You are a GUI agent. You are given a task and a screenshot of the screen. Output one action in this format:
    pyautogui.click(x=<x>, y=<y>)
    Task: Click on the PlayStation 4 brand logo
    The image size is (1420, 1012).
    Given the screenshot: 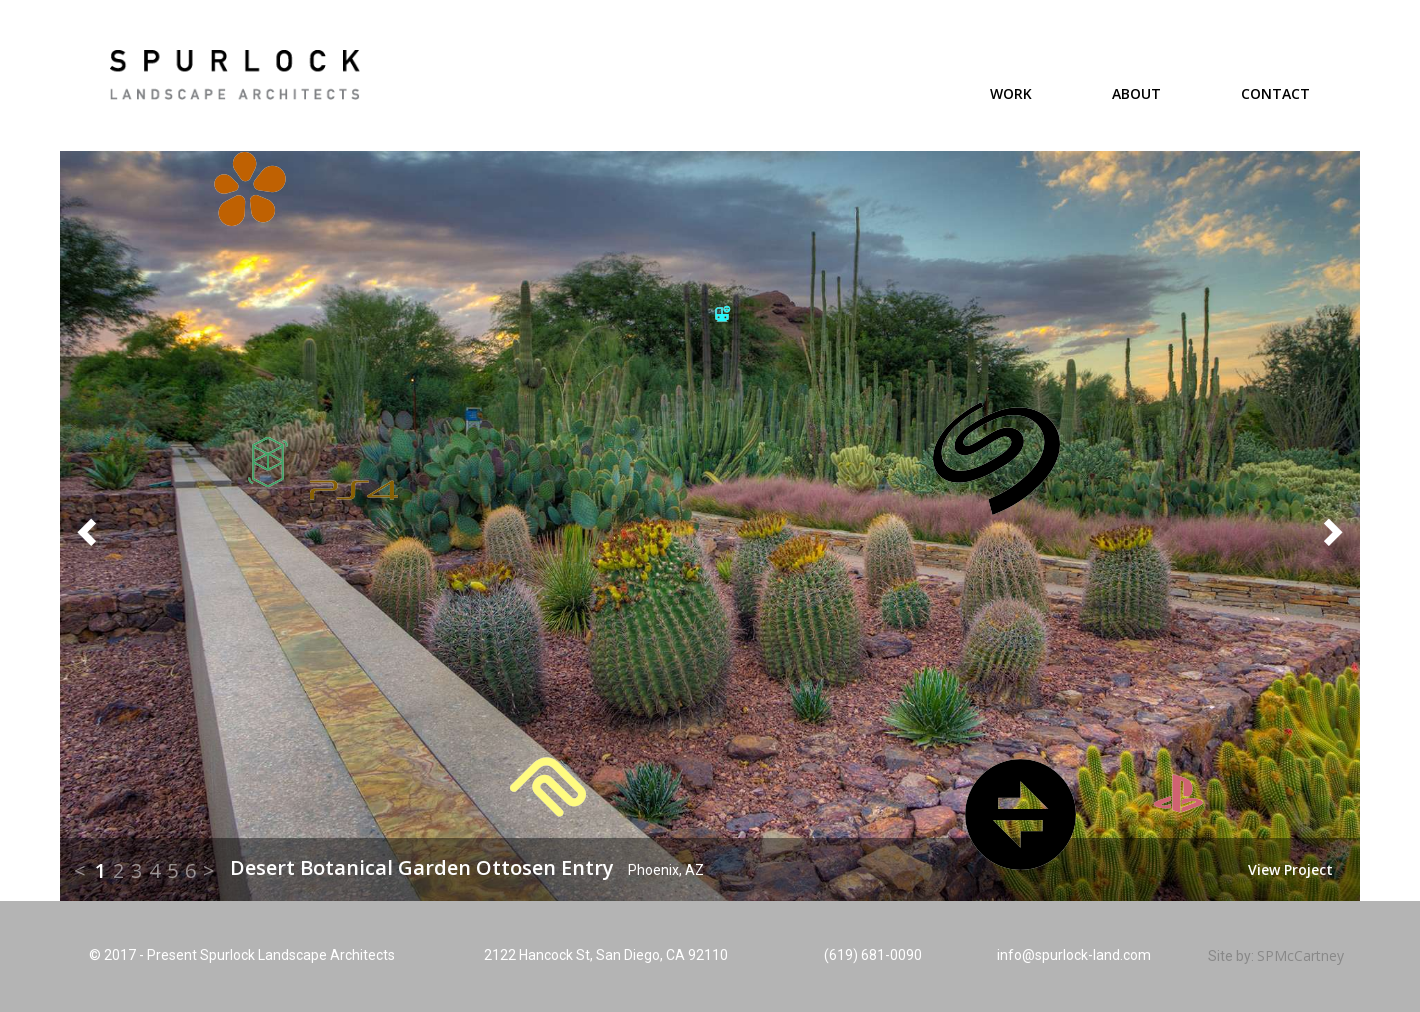 What is the action you would take?
    pyautogui.click(x=354, y=490)
    